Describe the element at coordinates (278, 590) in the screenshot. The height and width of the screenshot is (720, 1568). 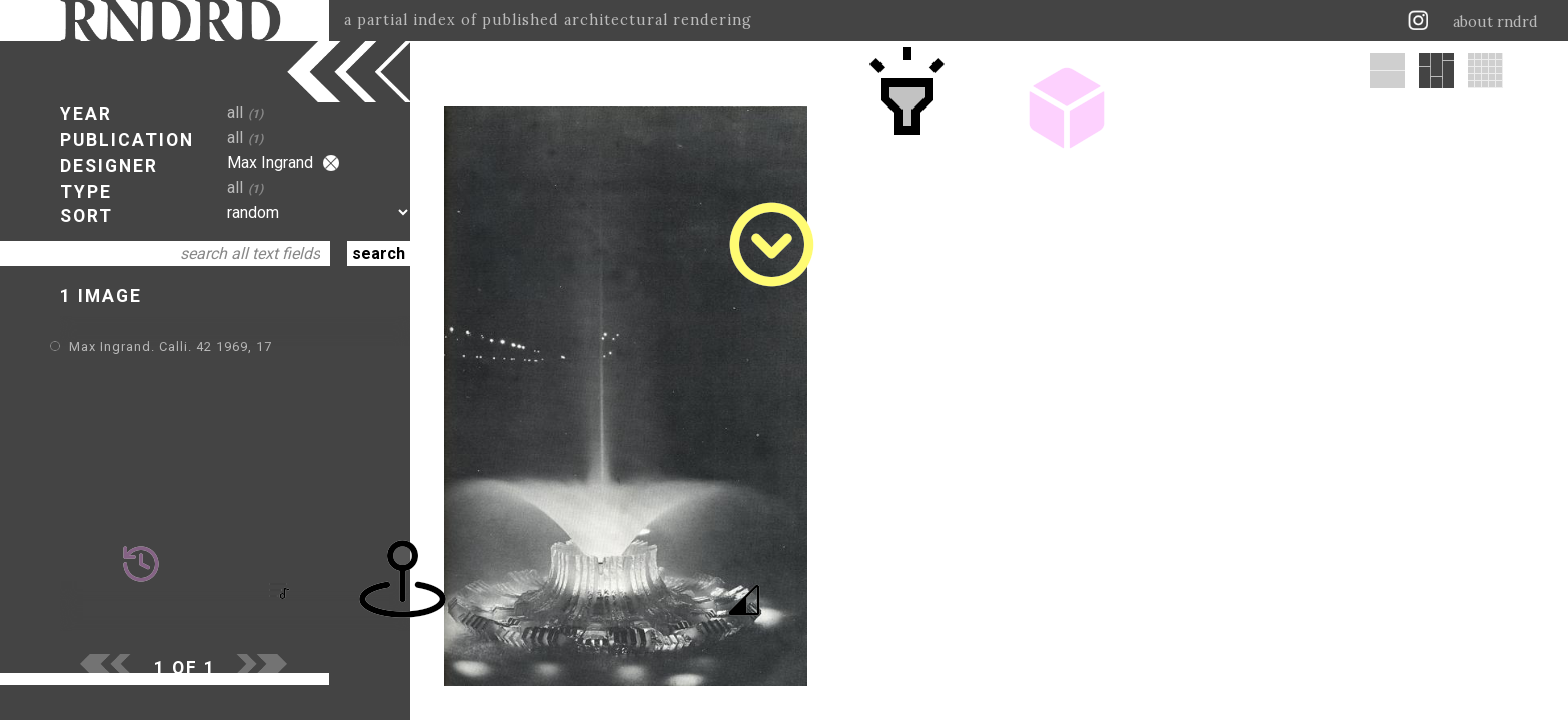
I see `view your music playlist` at that location.